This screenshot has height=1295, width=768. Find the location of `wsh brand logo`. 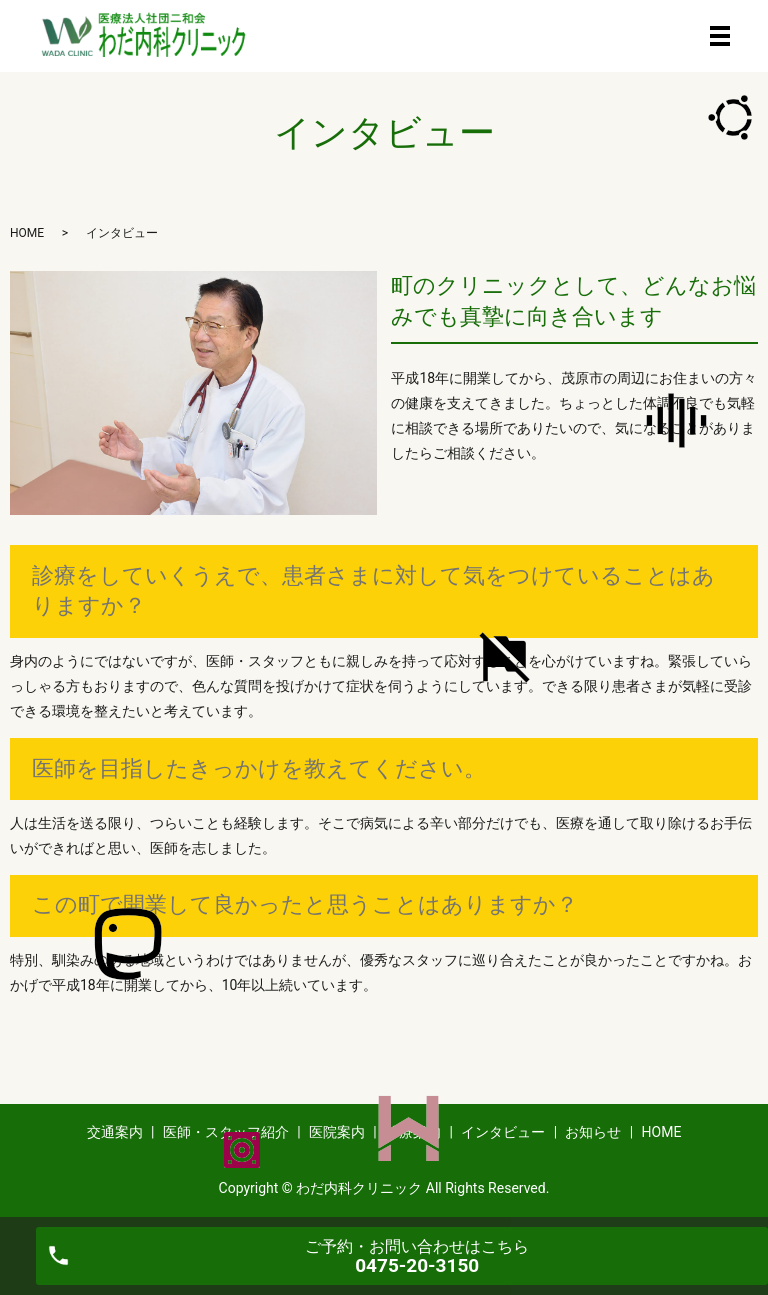

wsh brand logo is located at coordinates (408, 1128).